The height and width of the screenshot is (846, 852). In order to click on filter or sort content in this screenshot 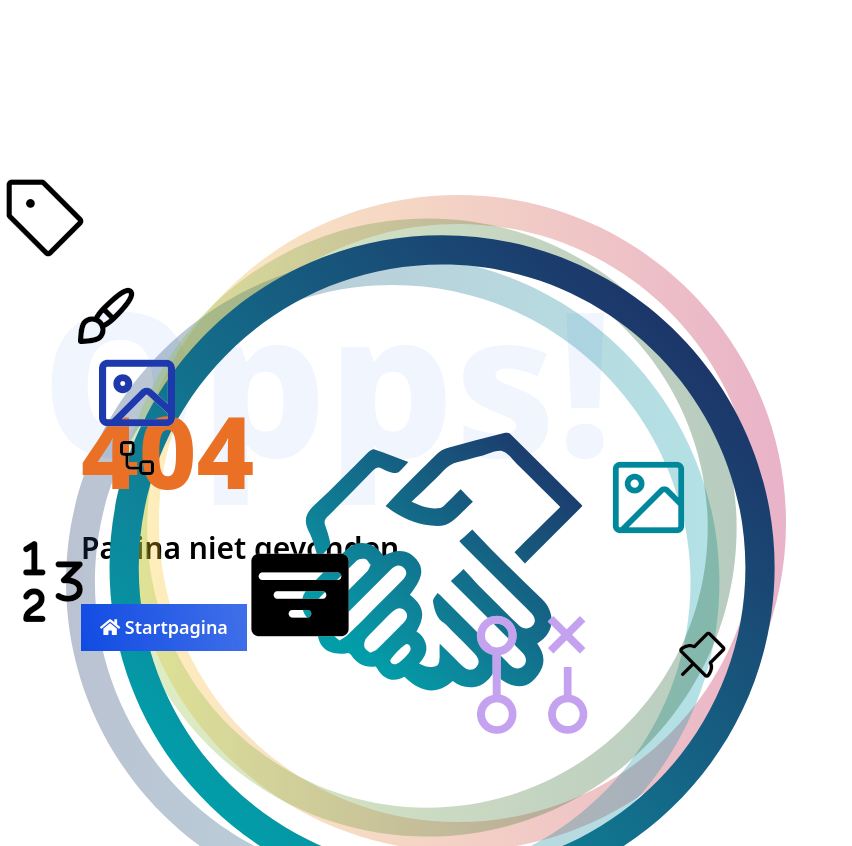, I will do `click(300, 595)`.